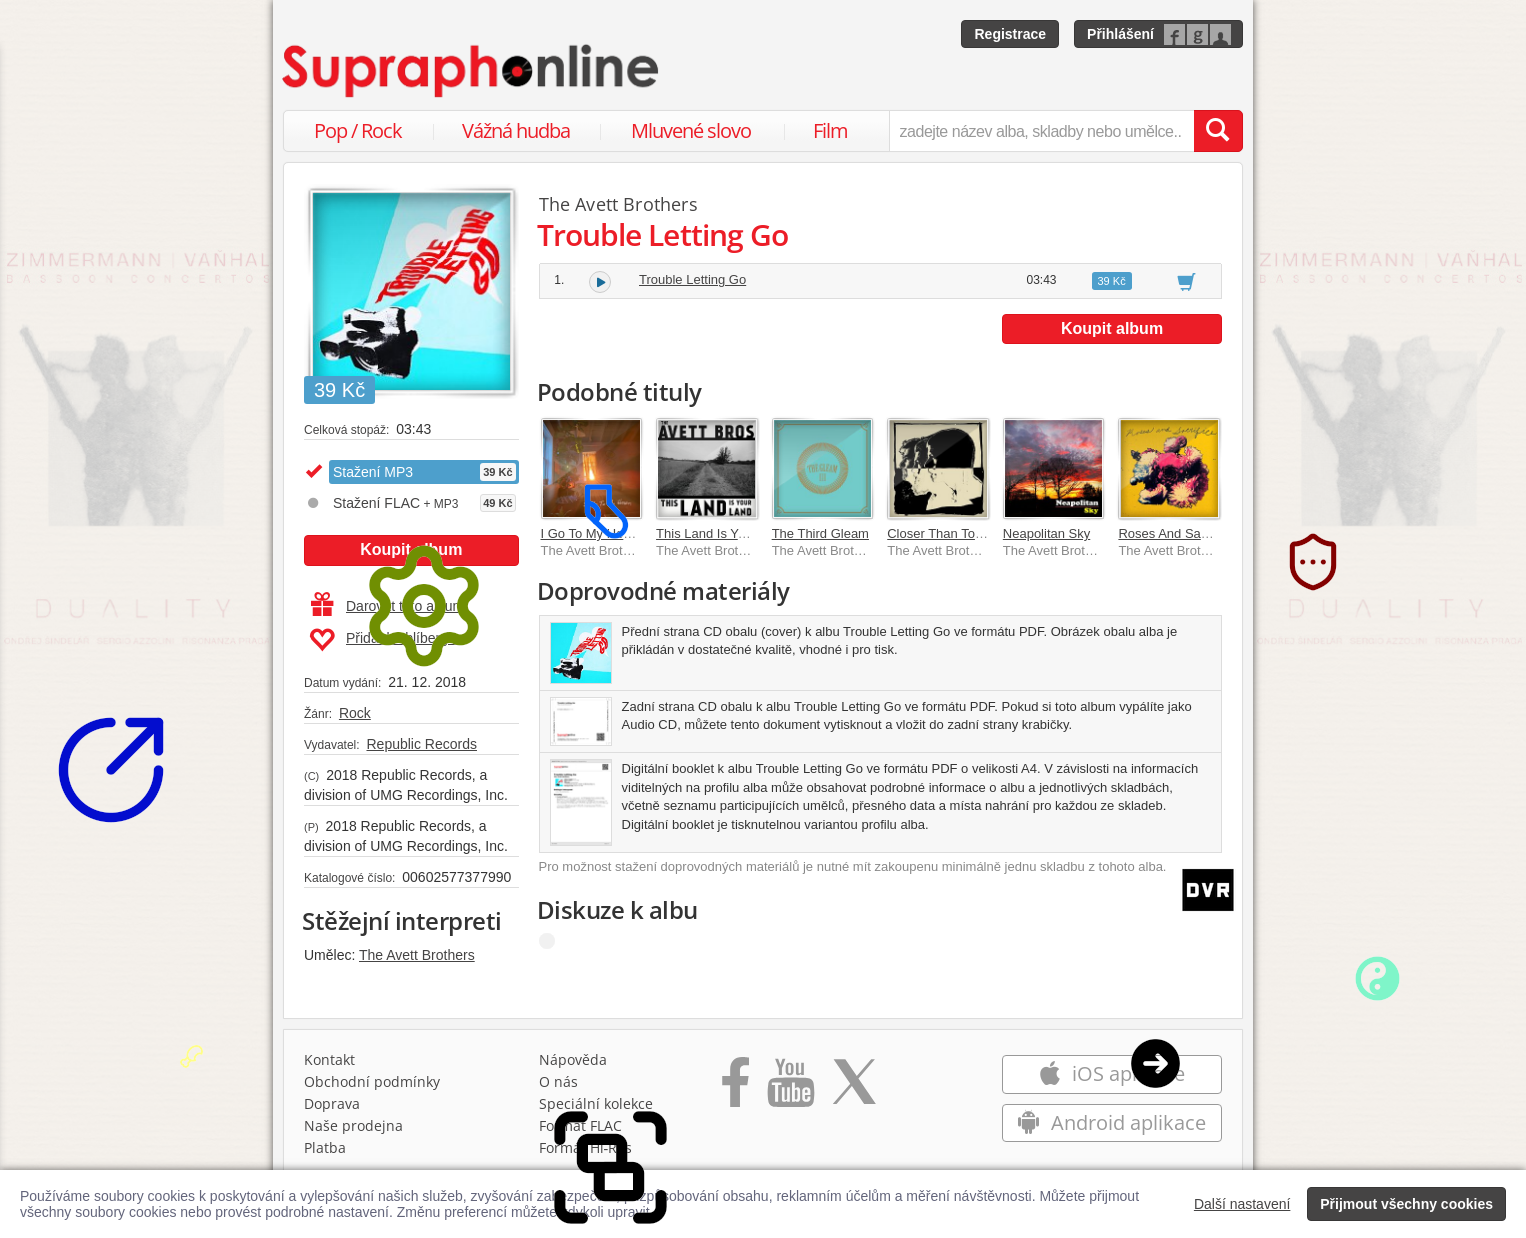 The image size is (1526, 1238). What do you see at coordinates (191, 1056) in the screenshot?
I see `access food or restaurant options` at bounding box center [191, 1056].